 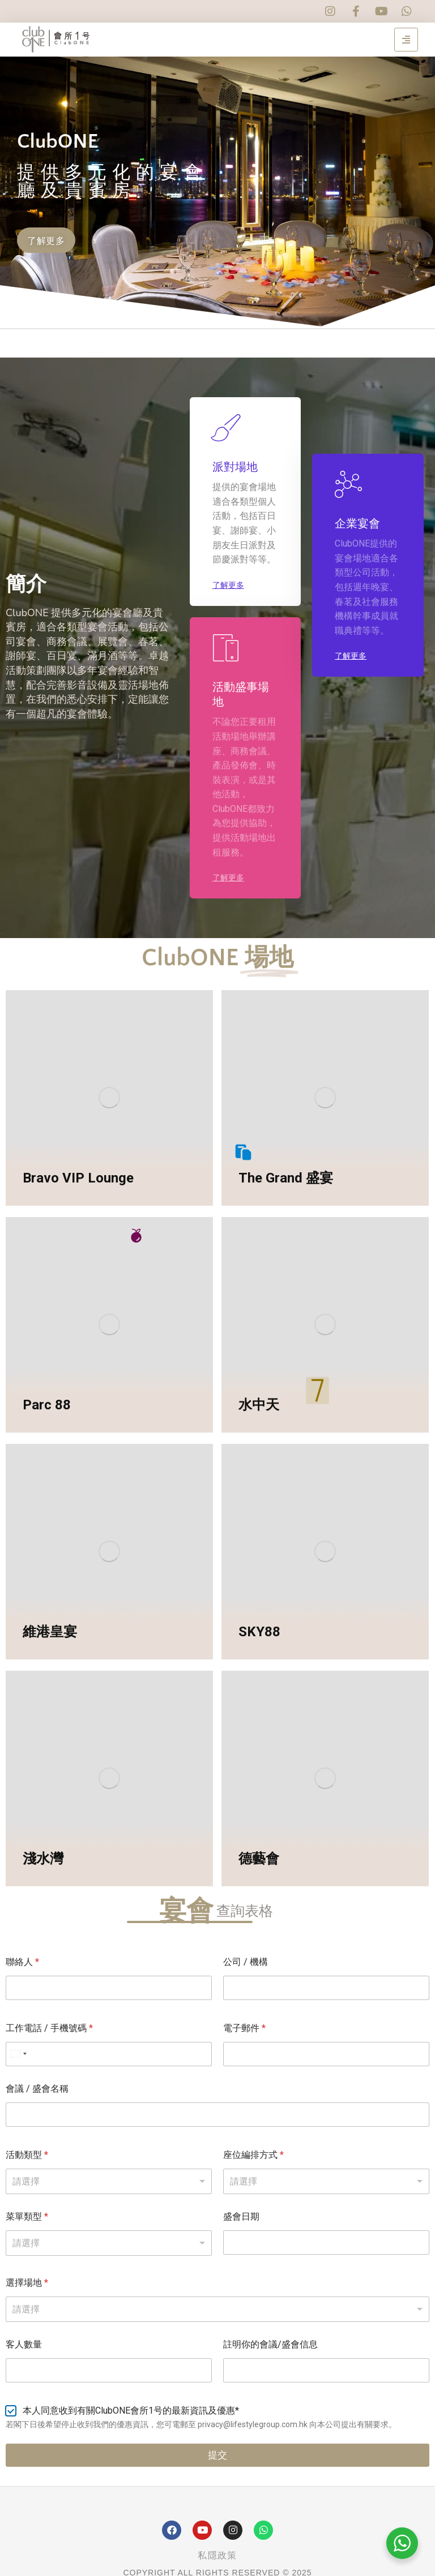 I want to click on indicates fruit or produce category, so click(x=136, y=1236).